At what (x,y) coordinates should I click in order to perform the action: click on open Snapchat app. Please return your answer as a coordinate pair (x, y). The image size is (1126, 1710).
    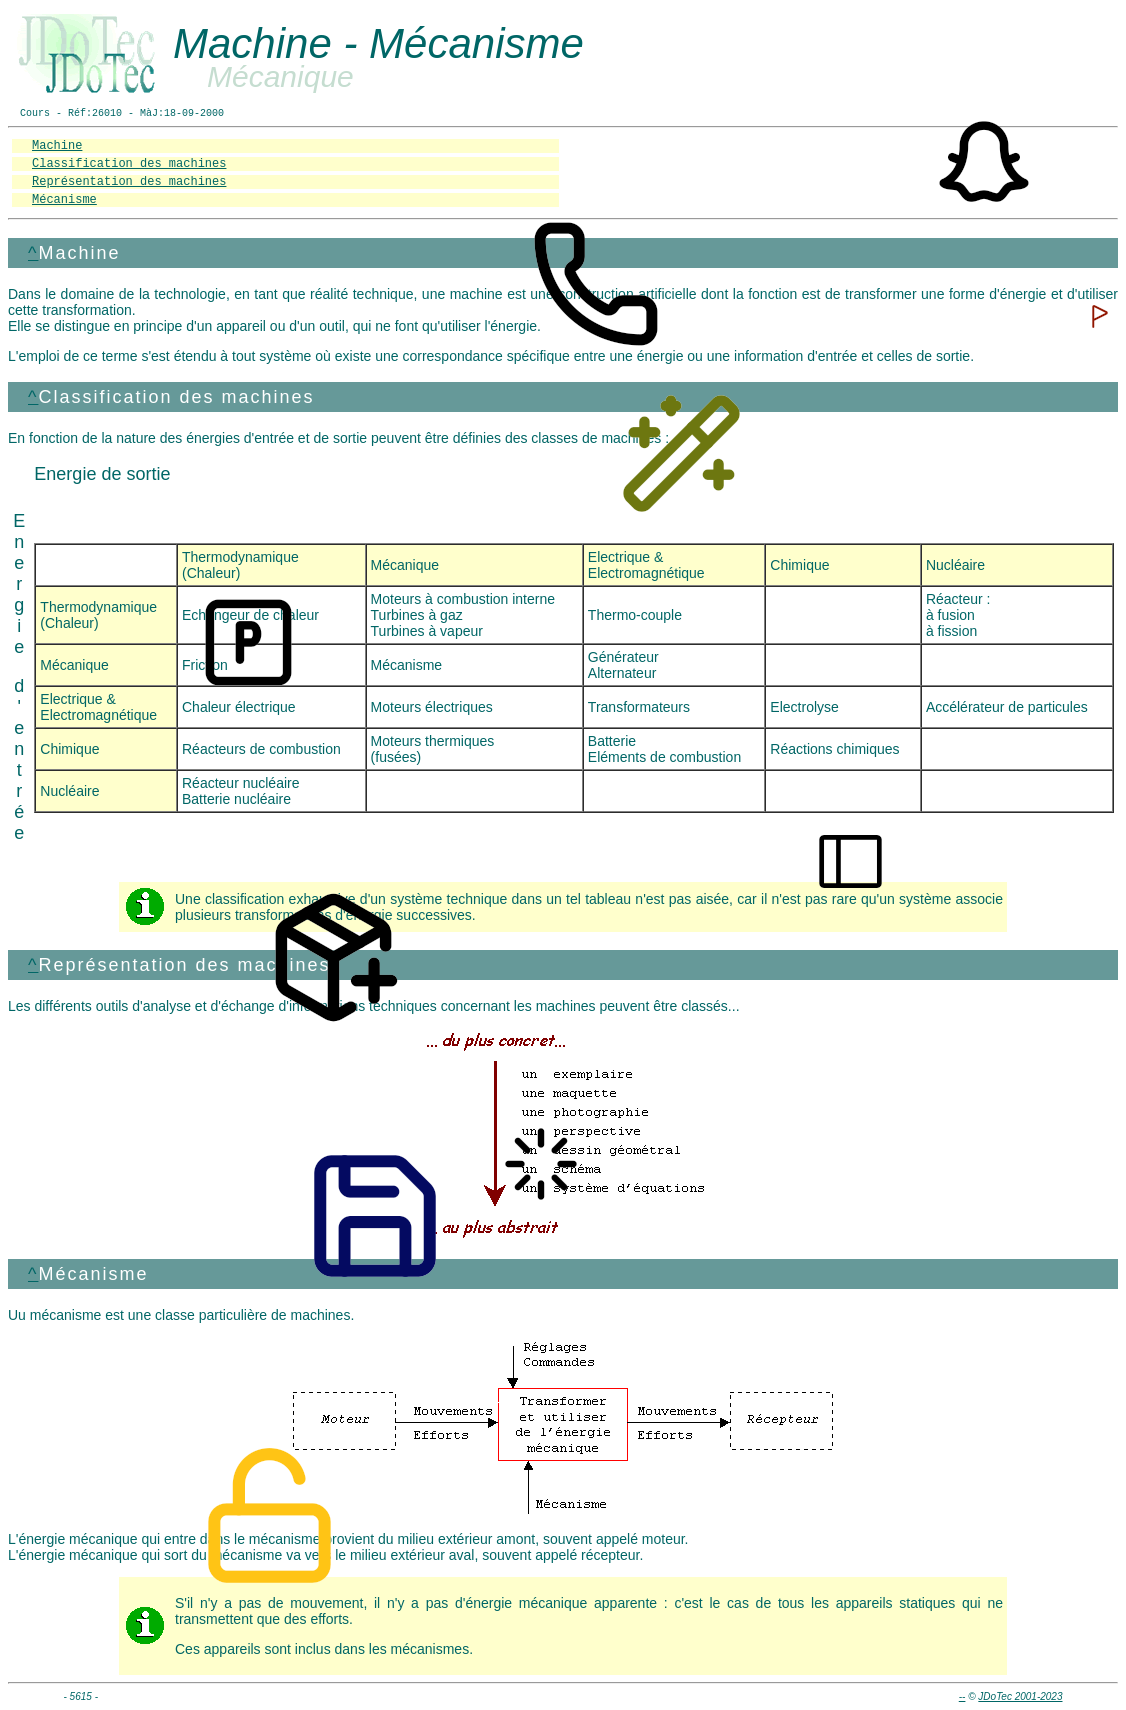
    Looking at the image, I should click on (984, 163).